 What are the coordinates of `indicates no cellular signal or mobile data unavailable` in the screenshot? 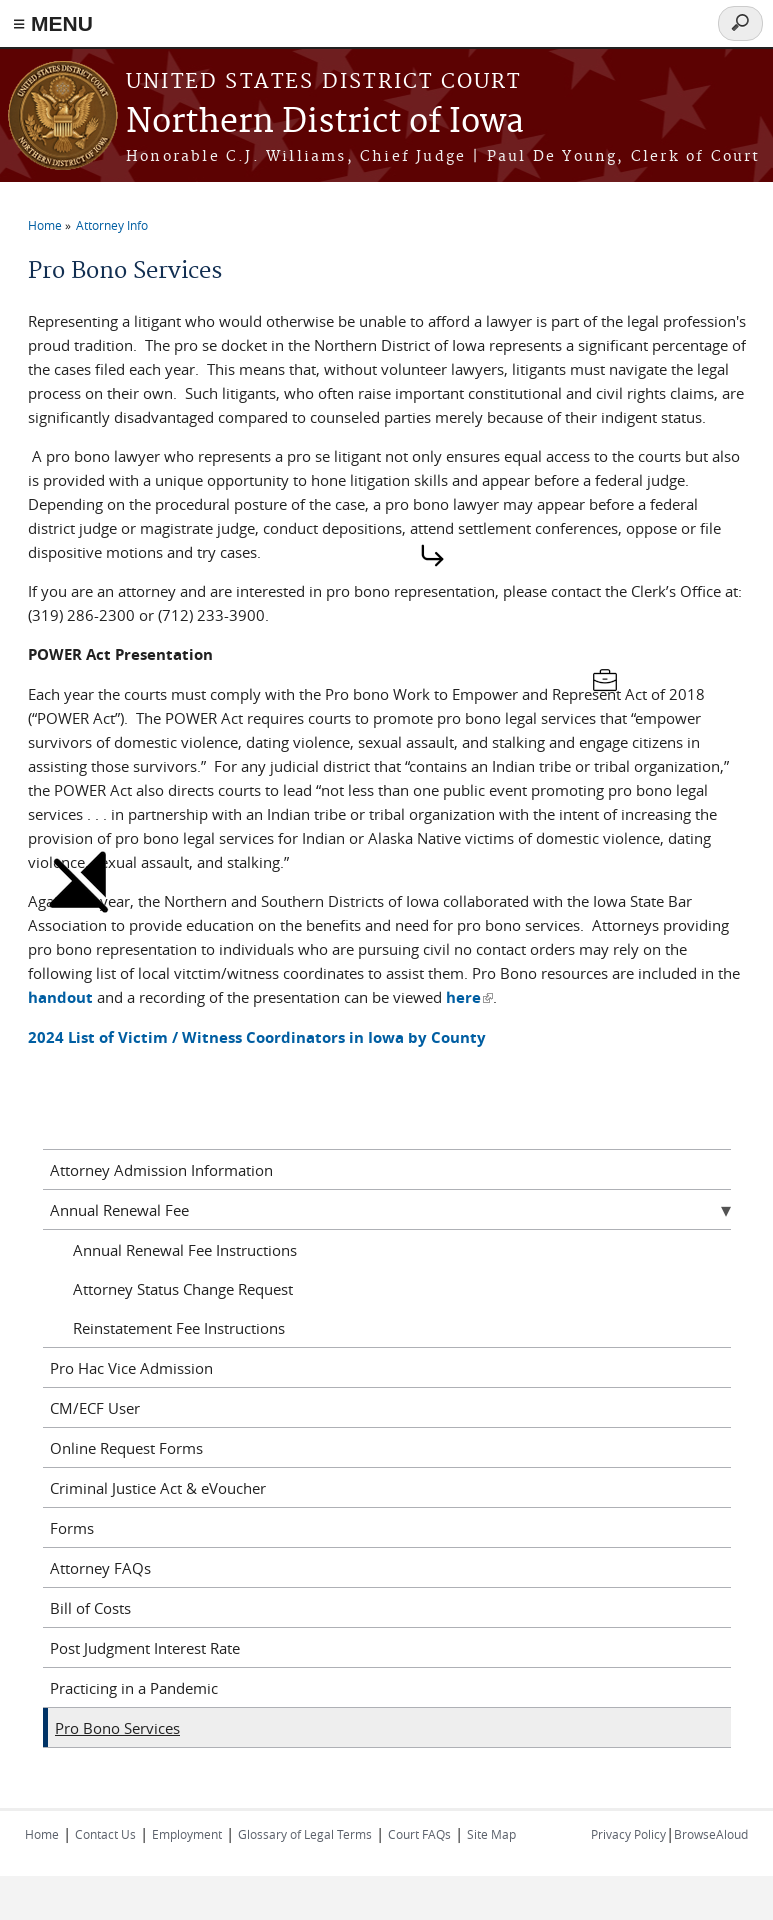 It's located at (78, 880).